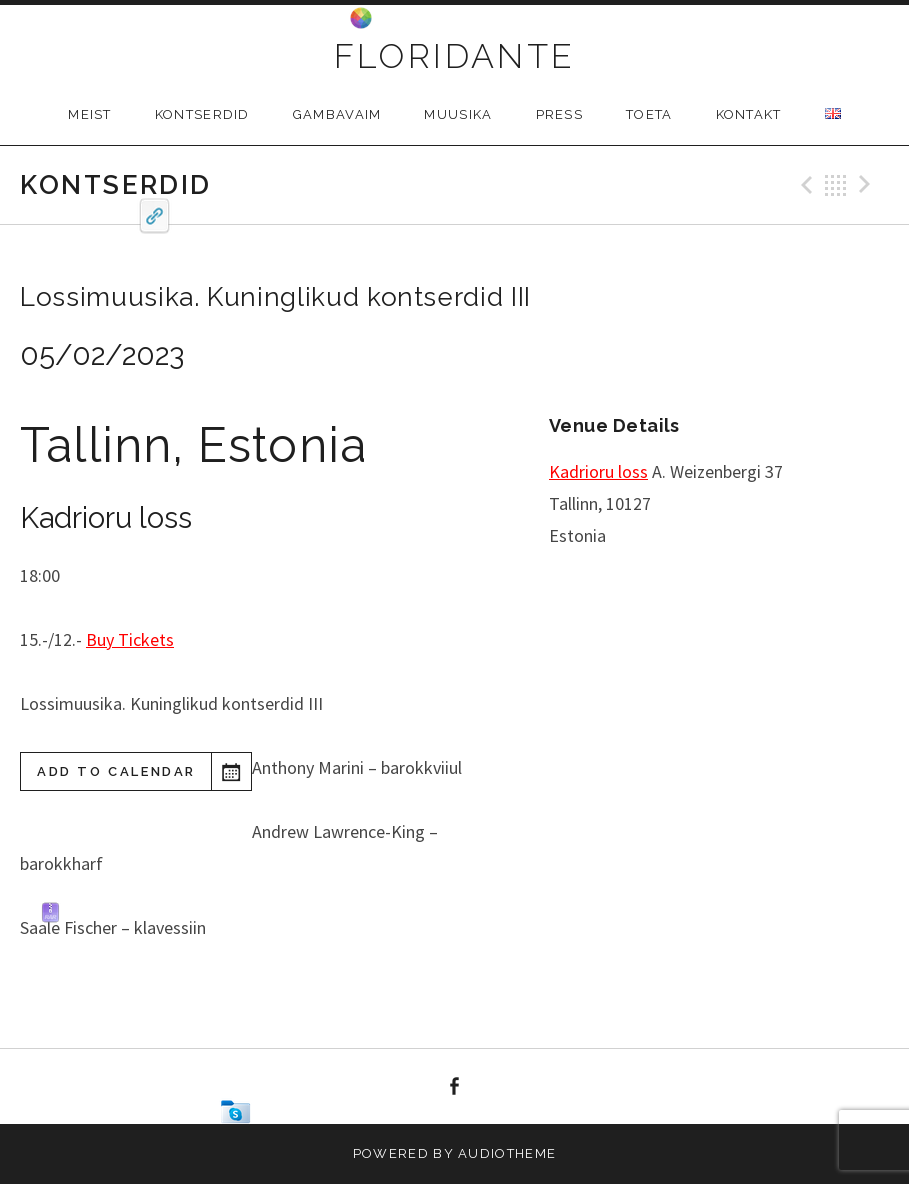 This screenshot has height=1184, width=909. I want to click on open color picker tool, so click(361, 18).